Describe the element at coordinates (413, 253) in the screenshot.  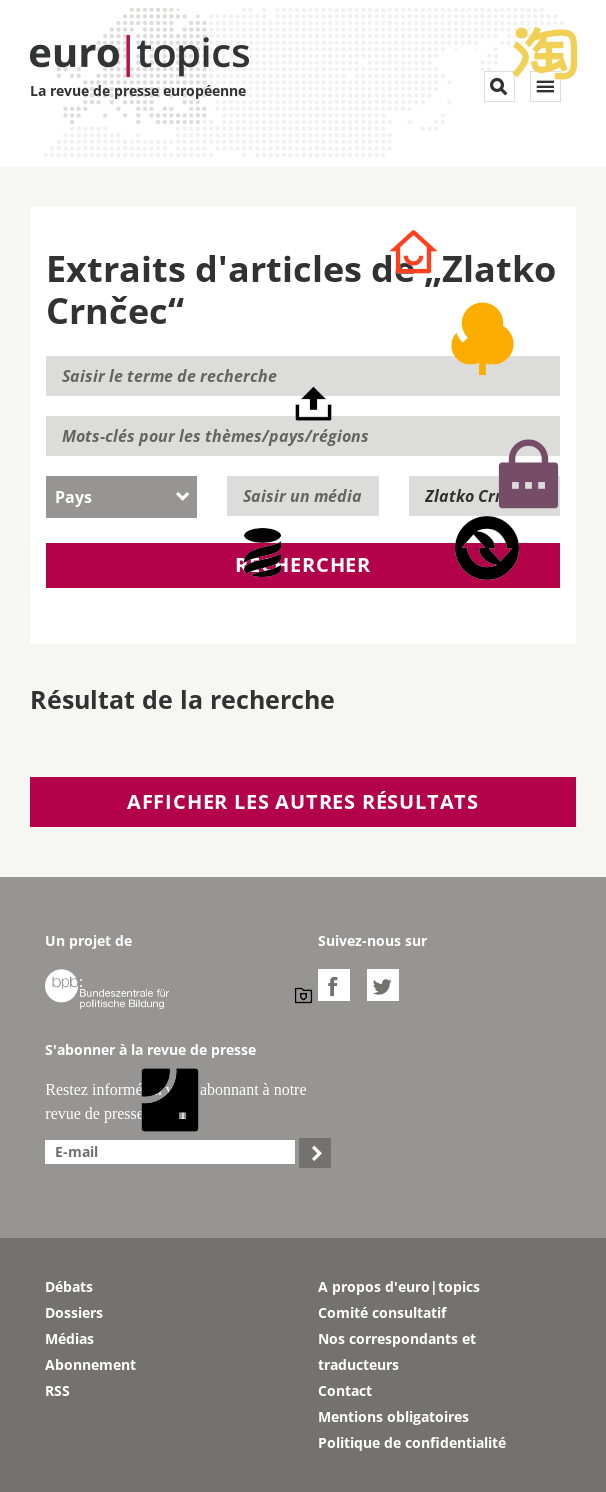
I see `go to home screen` at that location.